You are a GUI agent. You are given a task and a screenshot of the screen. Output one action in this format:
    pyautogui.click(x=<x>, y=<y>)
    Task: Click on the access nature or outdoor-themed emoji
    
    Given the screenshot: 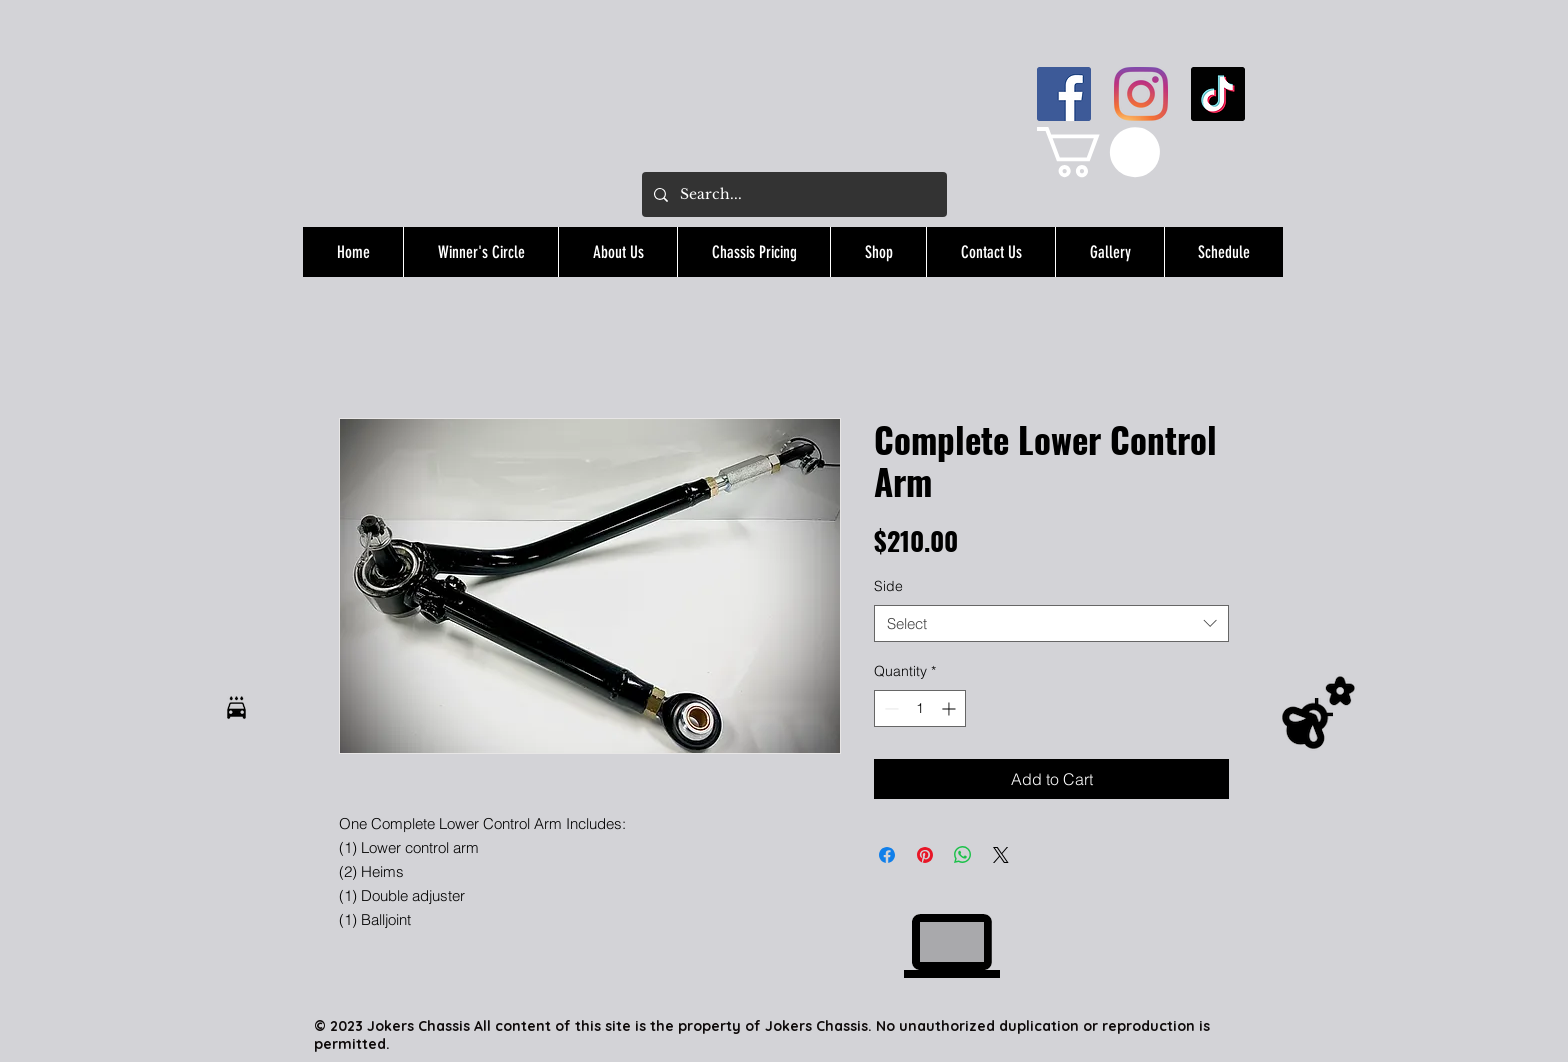 What is the action you would take?
    pyautogui.click(x=1318, y=712)
    